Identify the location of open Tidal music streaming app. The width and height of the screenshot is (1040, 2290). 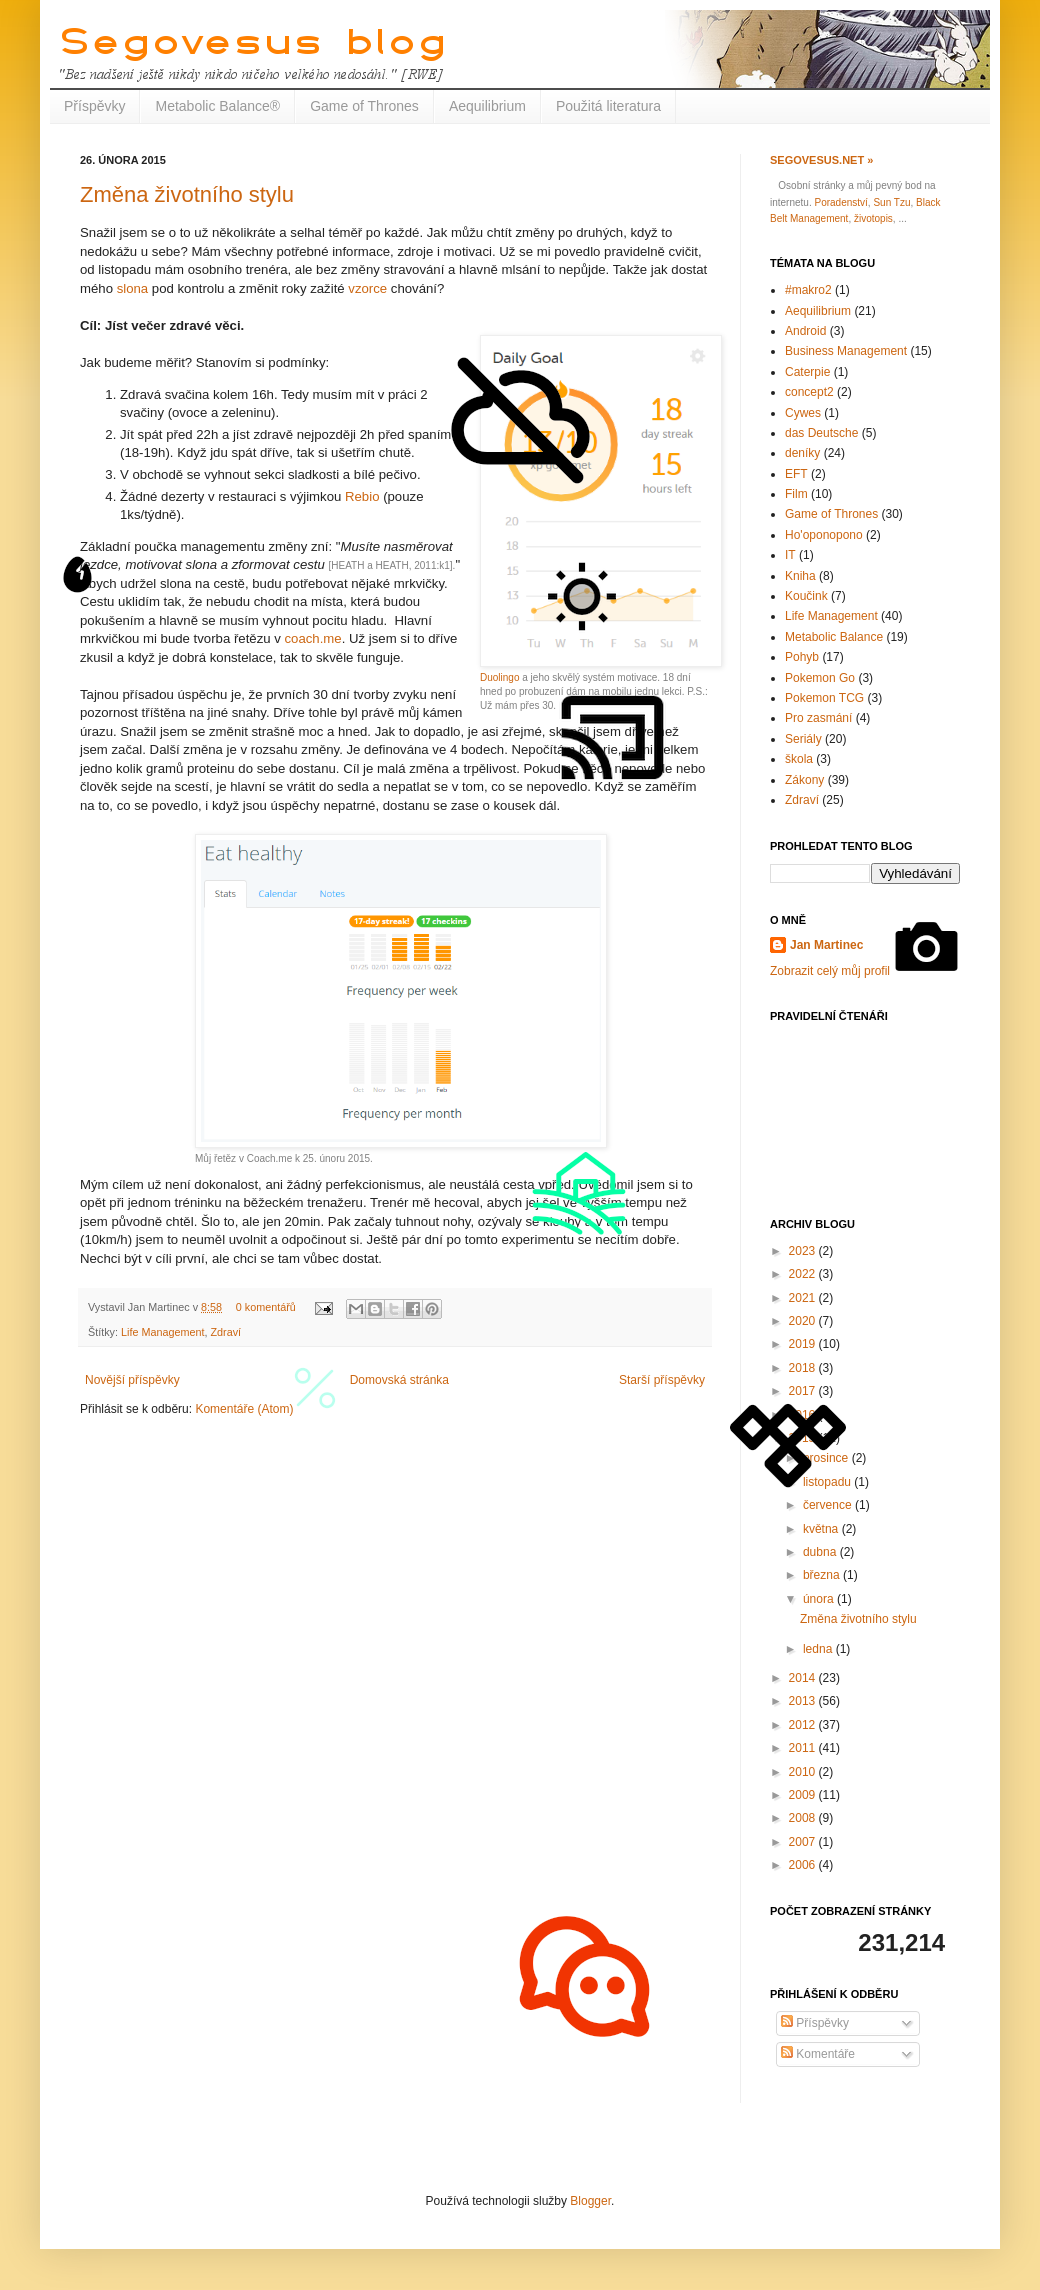
(788, 1442).